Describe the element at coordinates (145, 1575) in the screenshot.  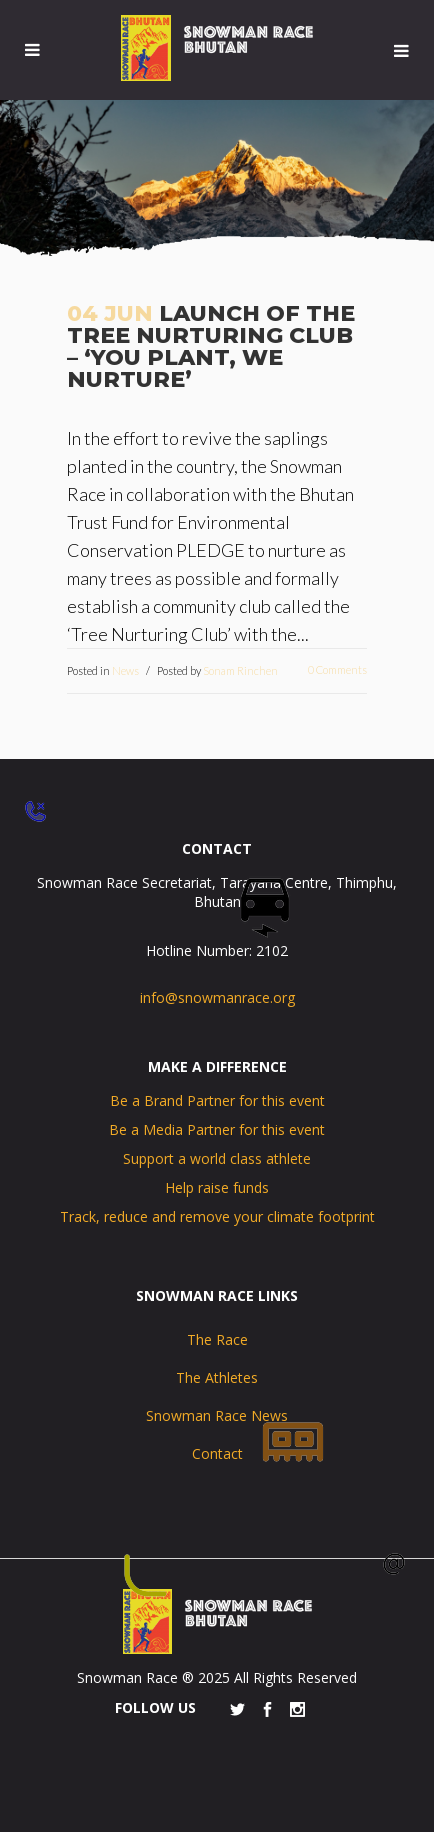
I see `adjust bottom-left corner radius` at that location.